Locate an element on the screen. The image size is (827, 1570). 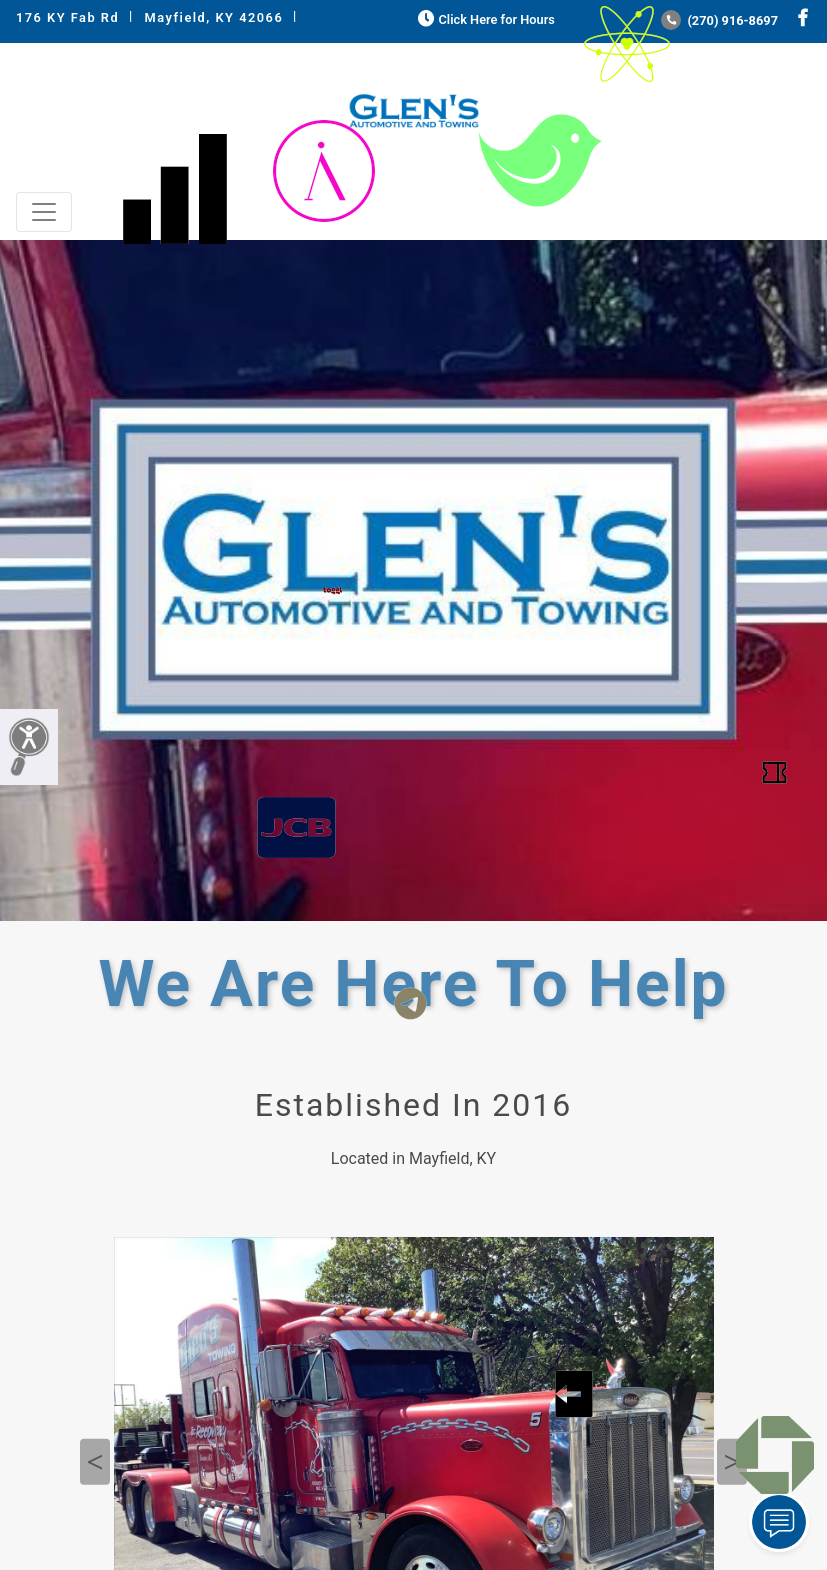
log out of your account is located at coordinates (574, 1394).